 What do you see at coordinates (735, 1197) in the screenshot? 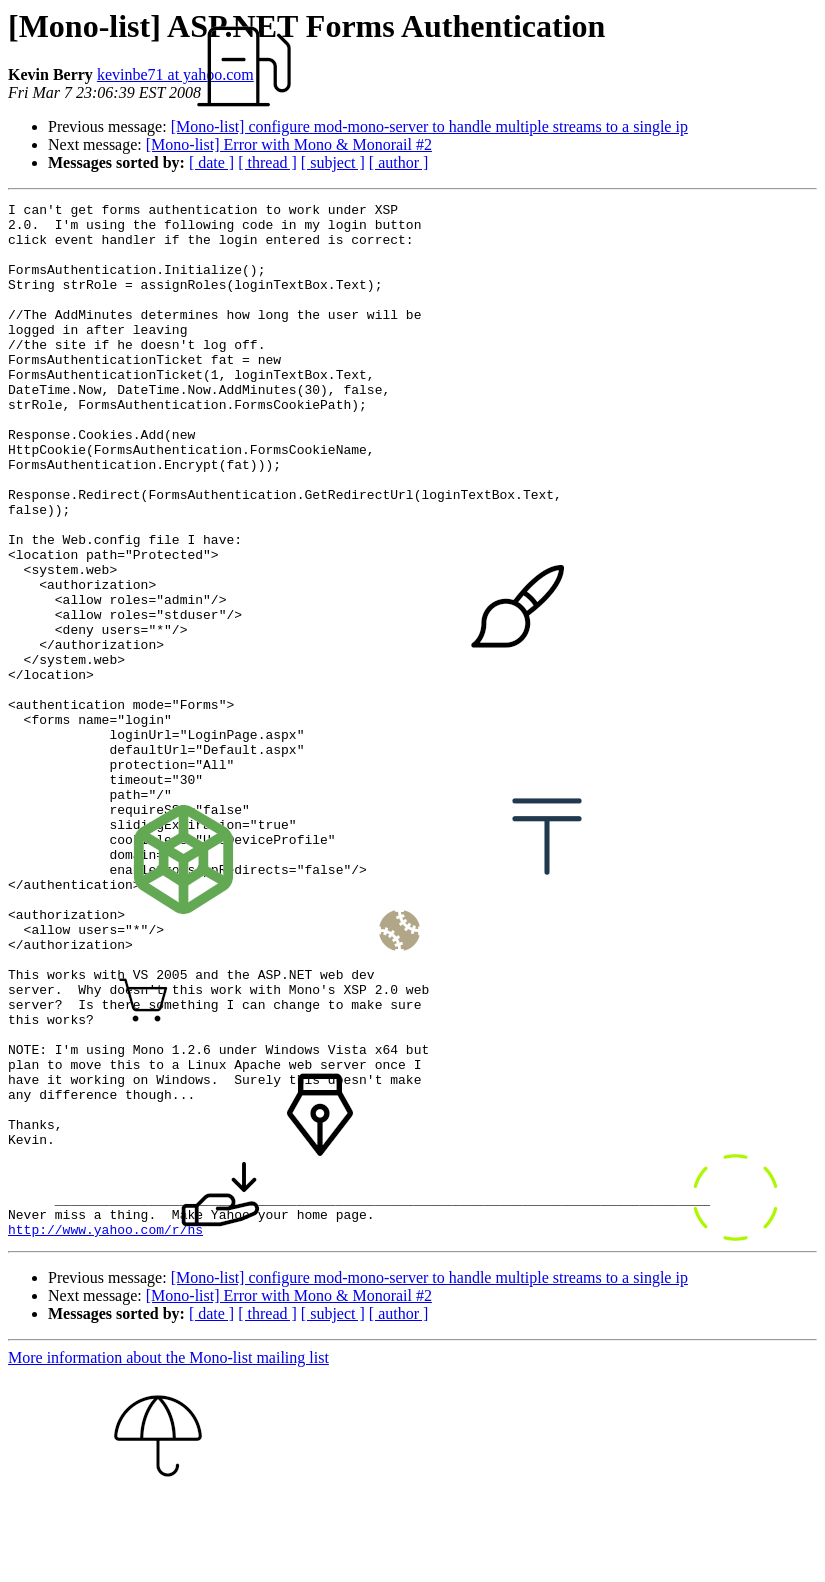
I see `indicates loading or processing in progress` at bounding box center [735, 1197].